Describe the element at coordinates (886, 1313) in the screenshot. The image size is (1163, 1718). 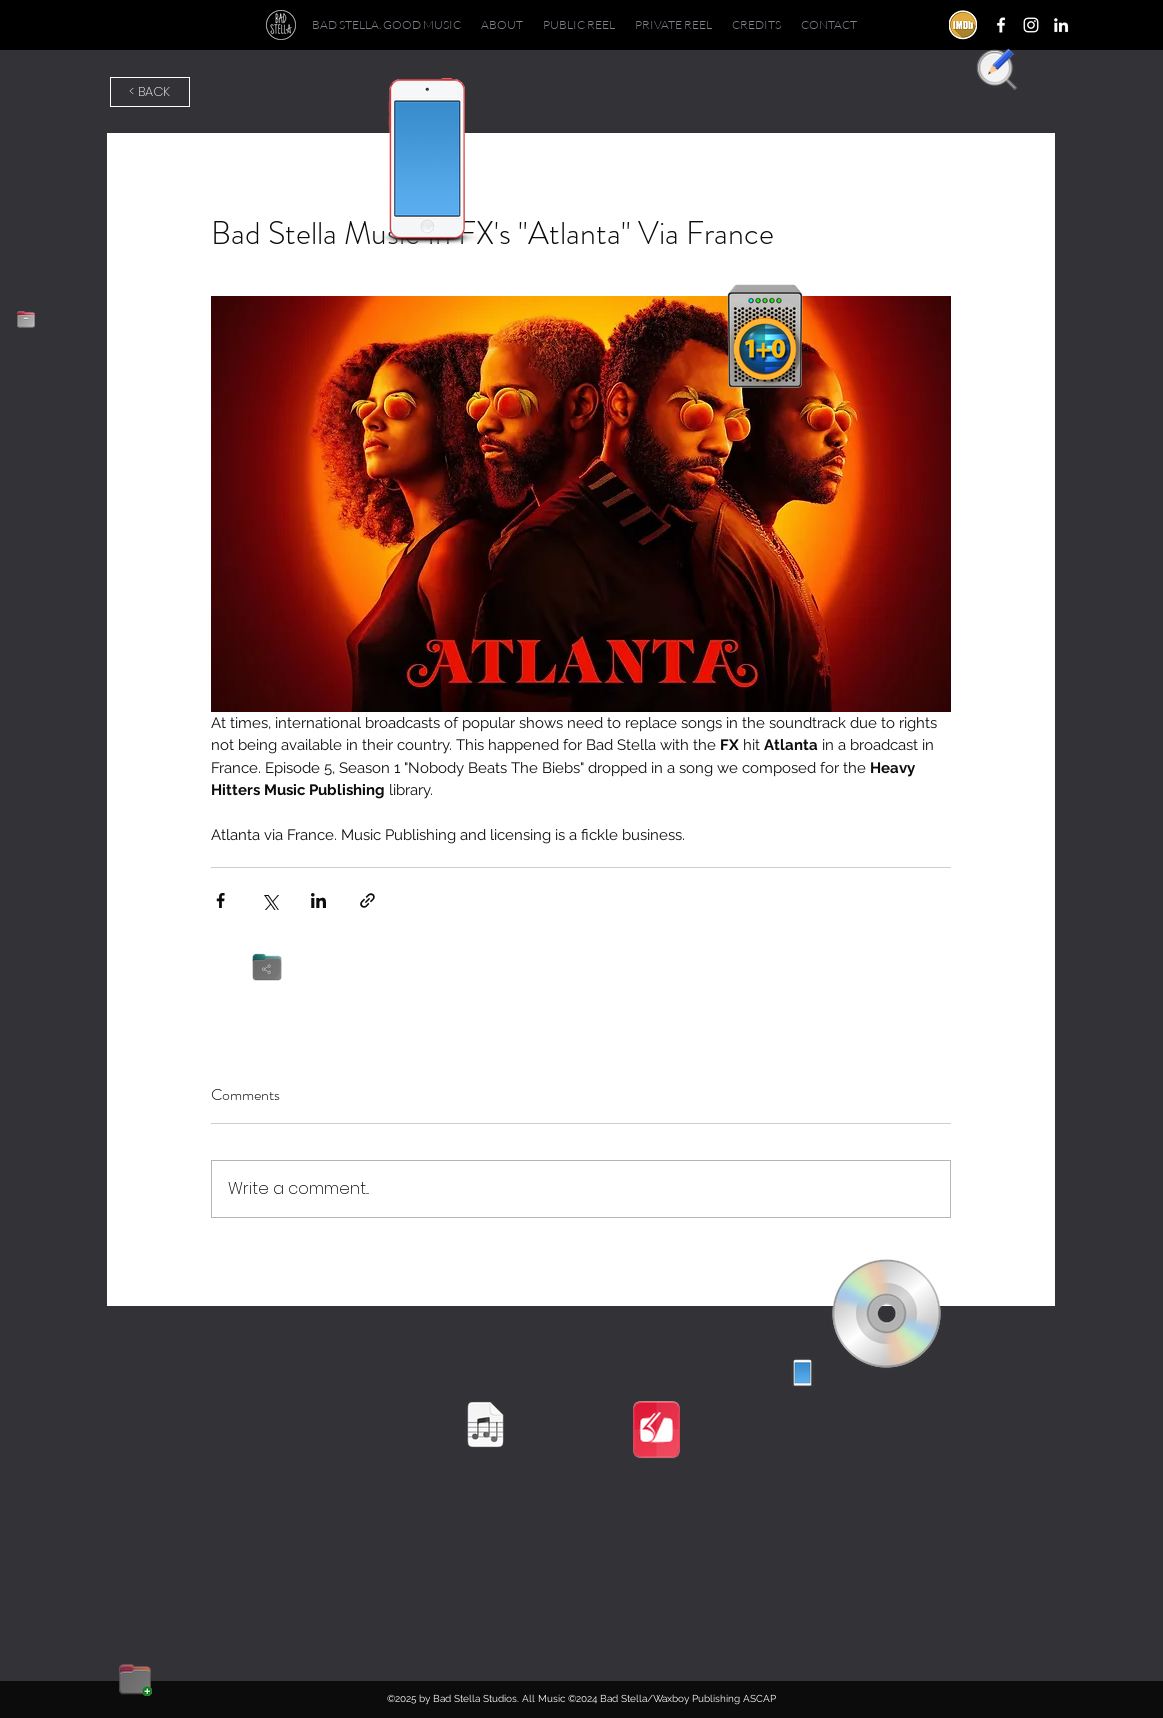
I see `insert or eject optical disc media` at that location.